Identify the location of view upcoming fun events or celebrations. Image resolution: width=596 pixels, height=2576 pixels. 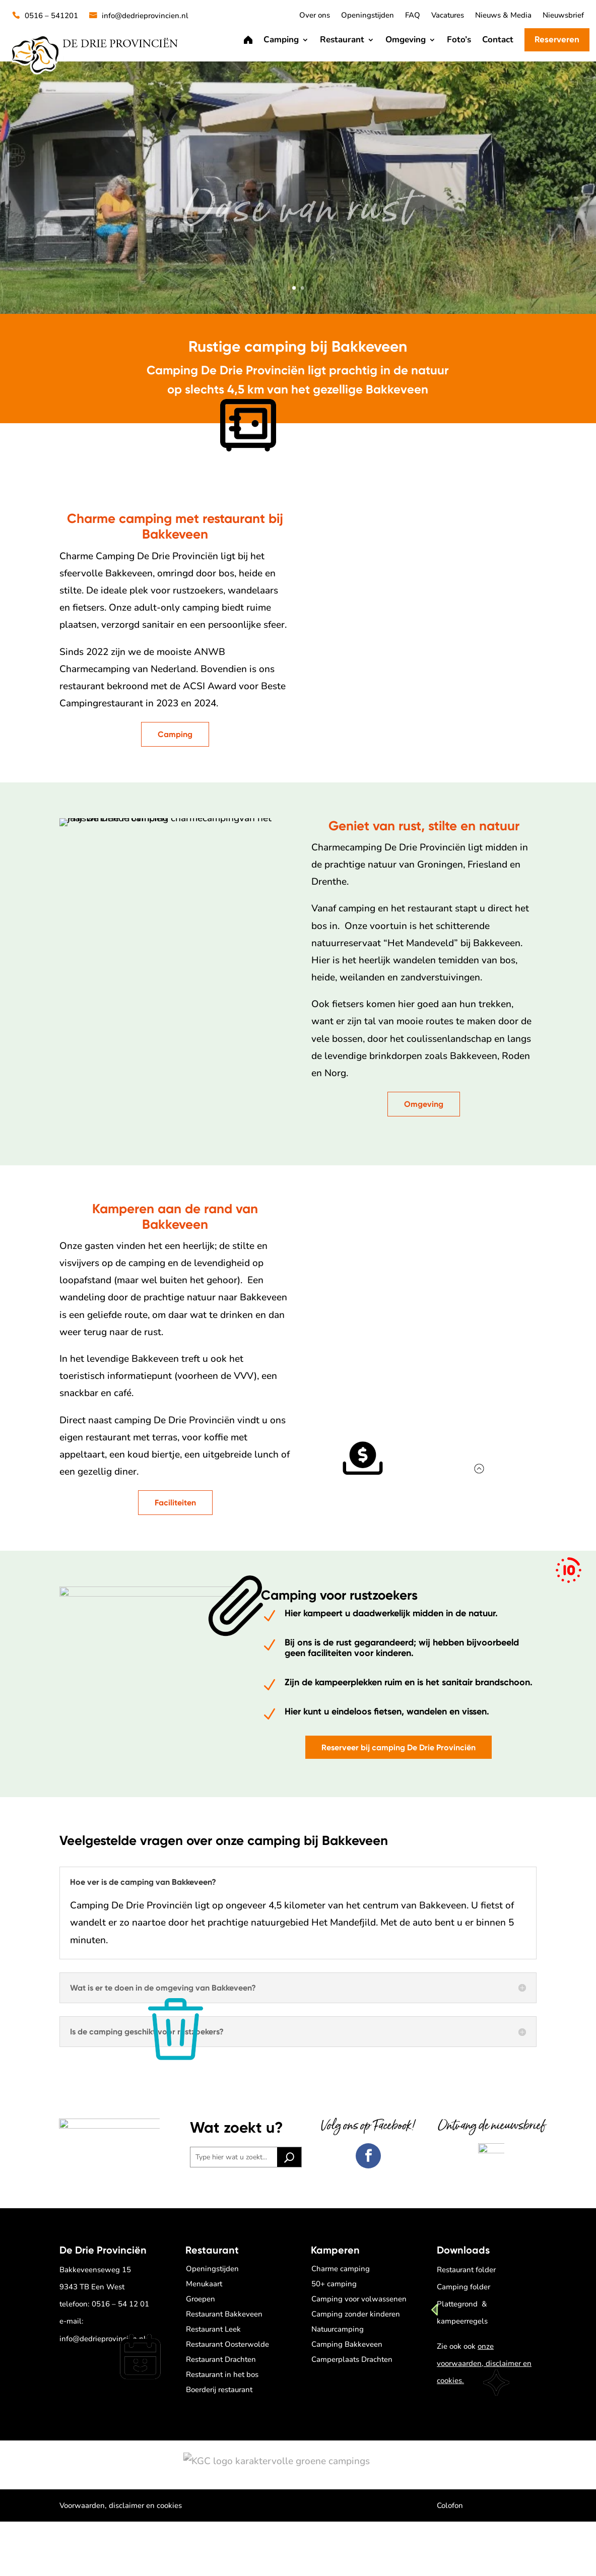
(140, 2356).